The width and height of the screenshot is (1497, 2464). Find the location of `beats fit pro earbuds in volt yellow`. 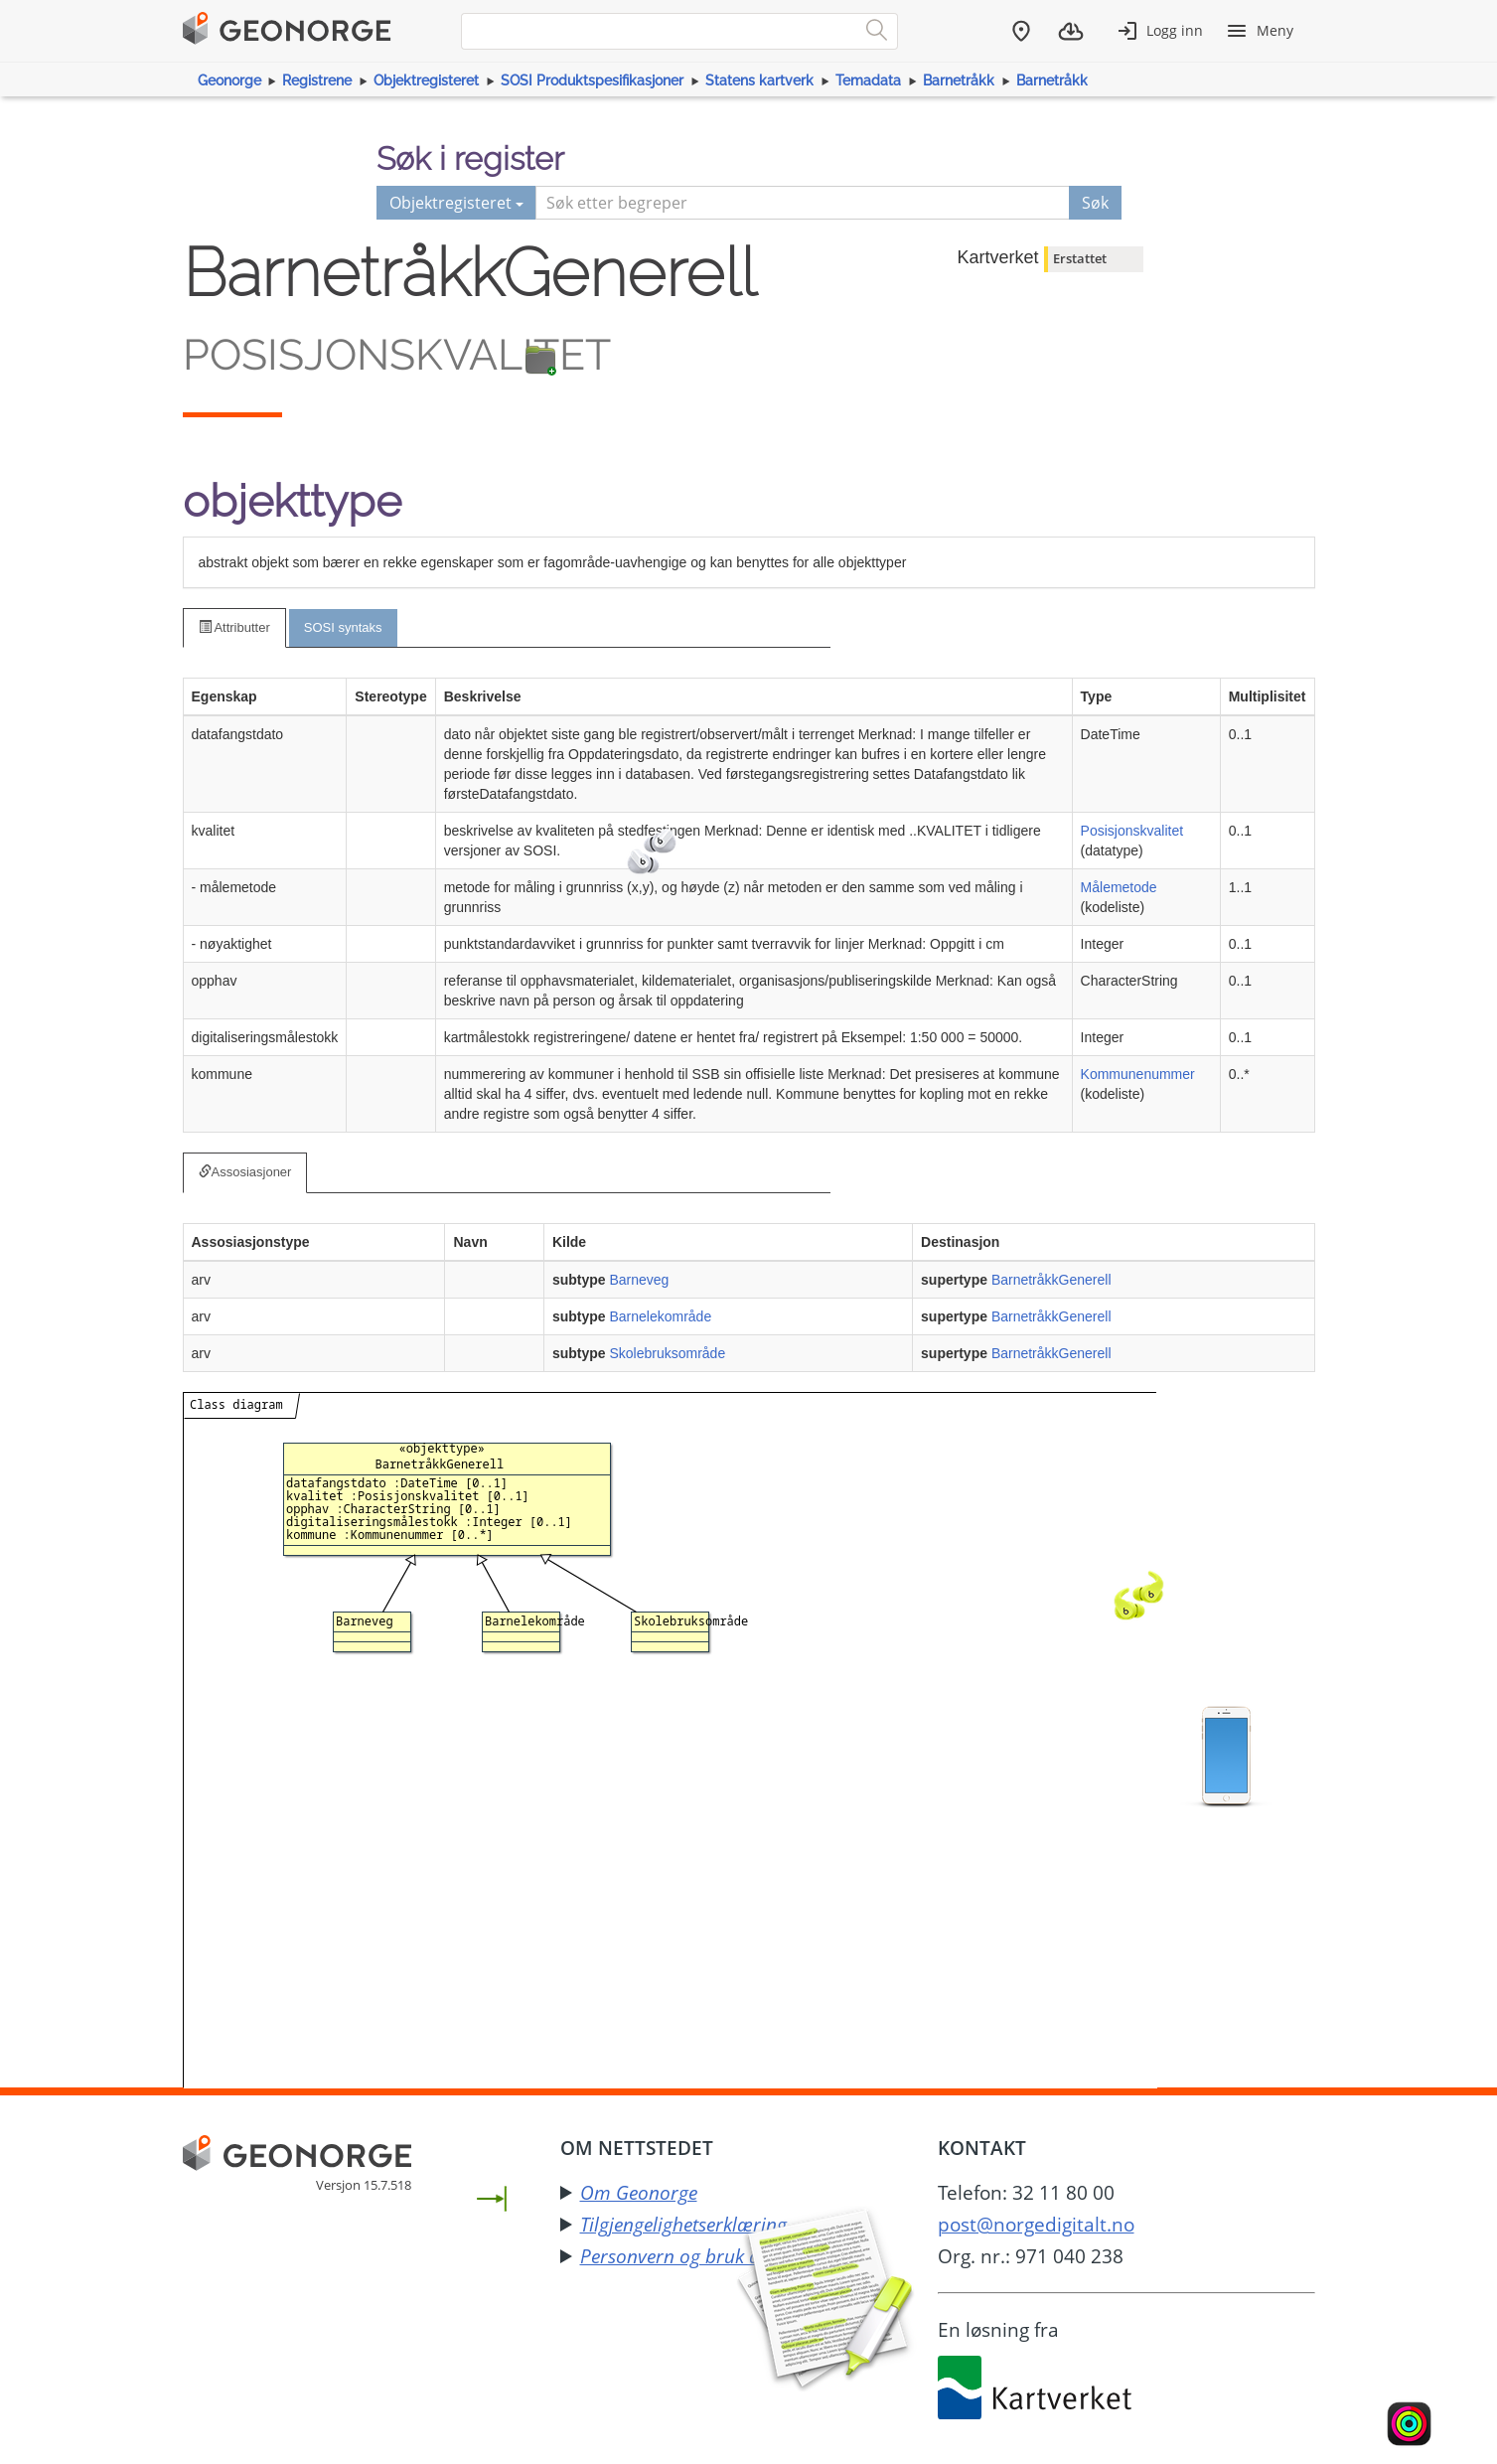

beats fit pro earbuds in volt yellow is located at coordinates (1138, 1596).